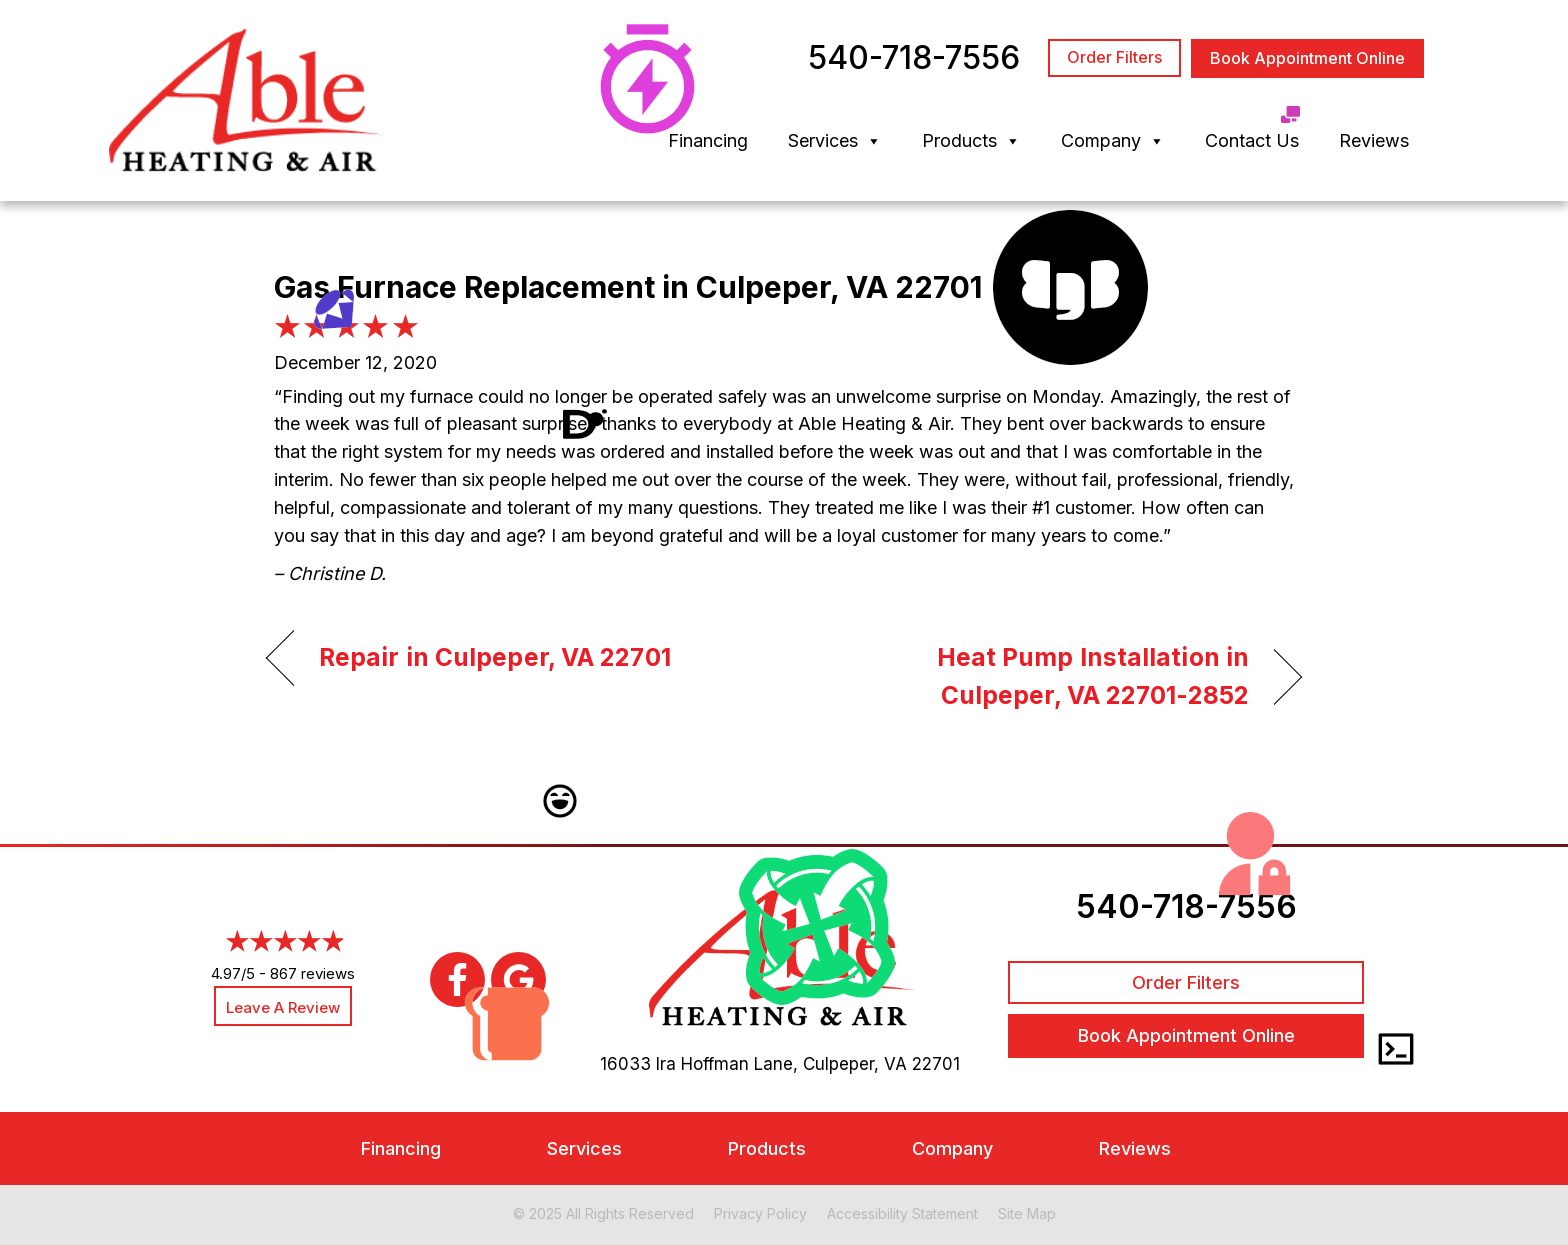 This screenshot has width=1568, height=1245. Describe the element at coordinates (647, 81) in the screenshot. I see `set a quick timer or speed countdown` at that location.